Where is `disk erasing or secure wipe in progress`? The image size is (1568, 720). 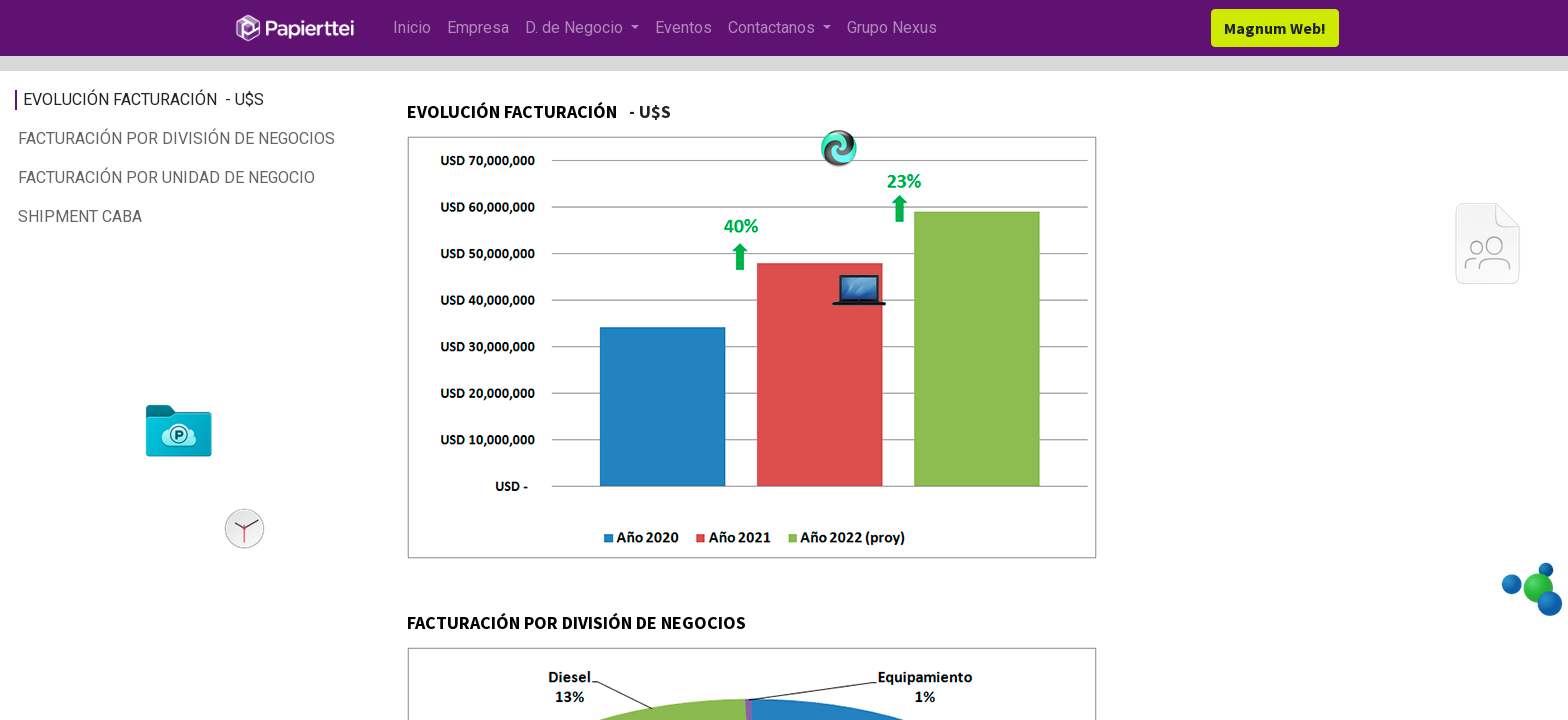 disk erasing or secure wipe in progress is located at coordinates (839, 148).